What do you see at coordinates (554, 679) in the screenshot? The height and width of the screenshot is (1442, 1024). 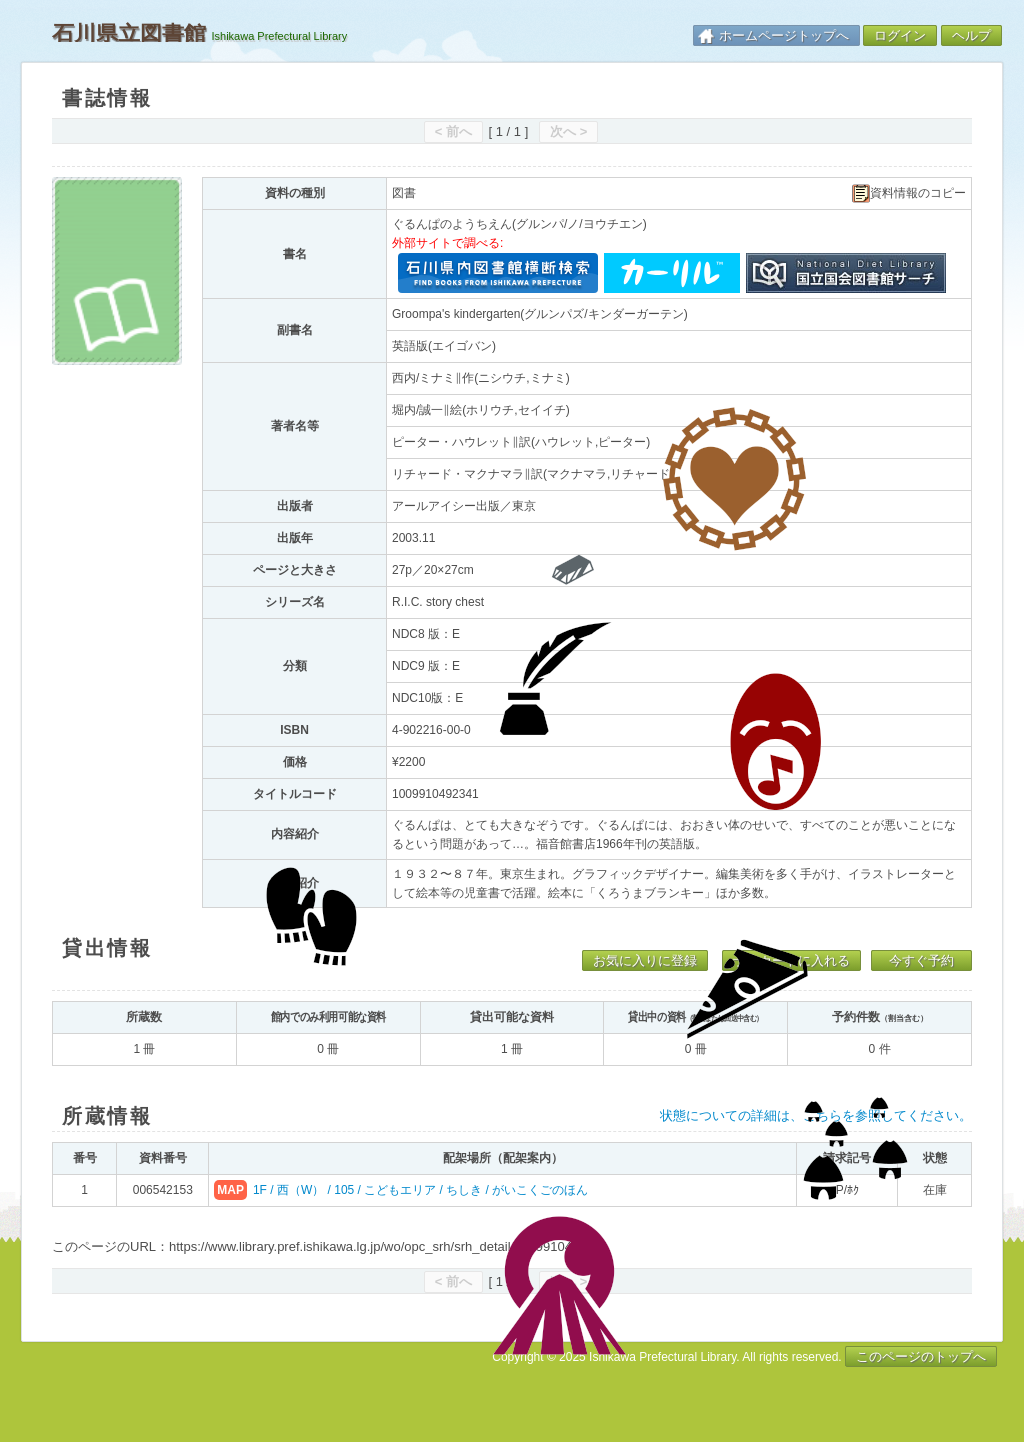 I see `compose or write a new document` at bounding box center [554, 679].